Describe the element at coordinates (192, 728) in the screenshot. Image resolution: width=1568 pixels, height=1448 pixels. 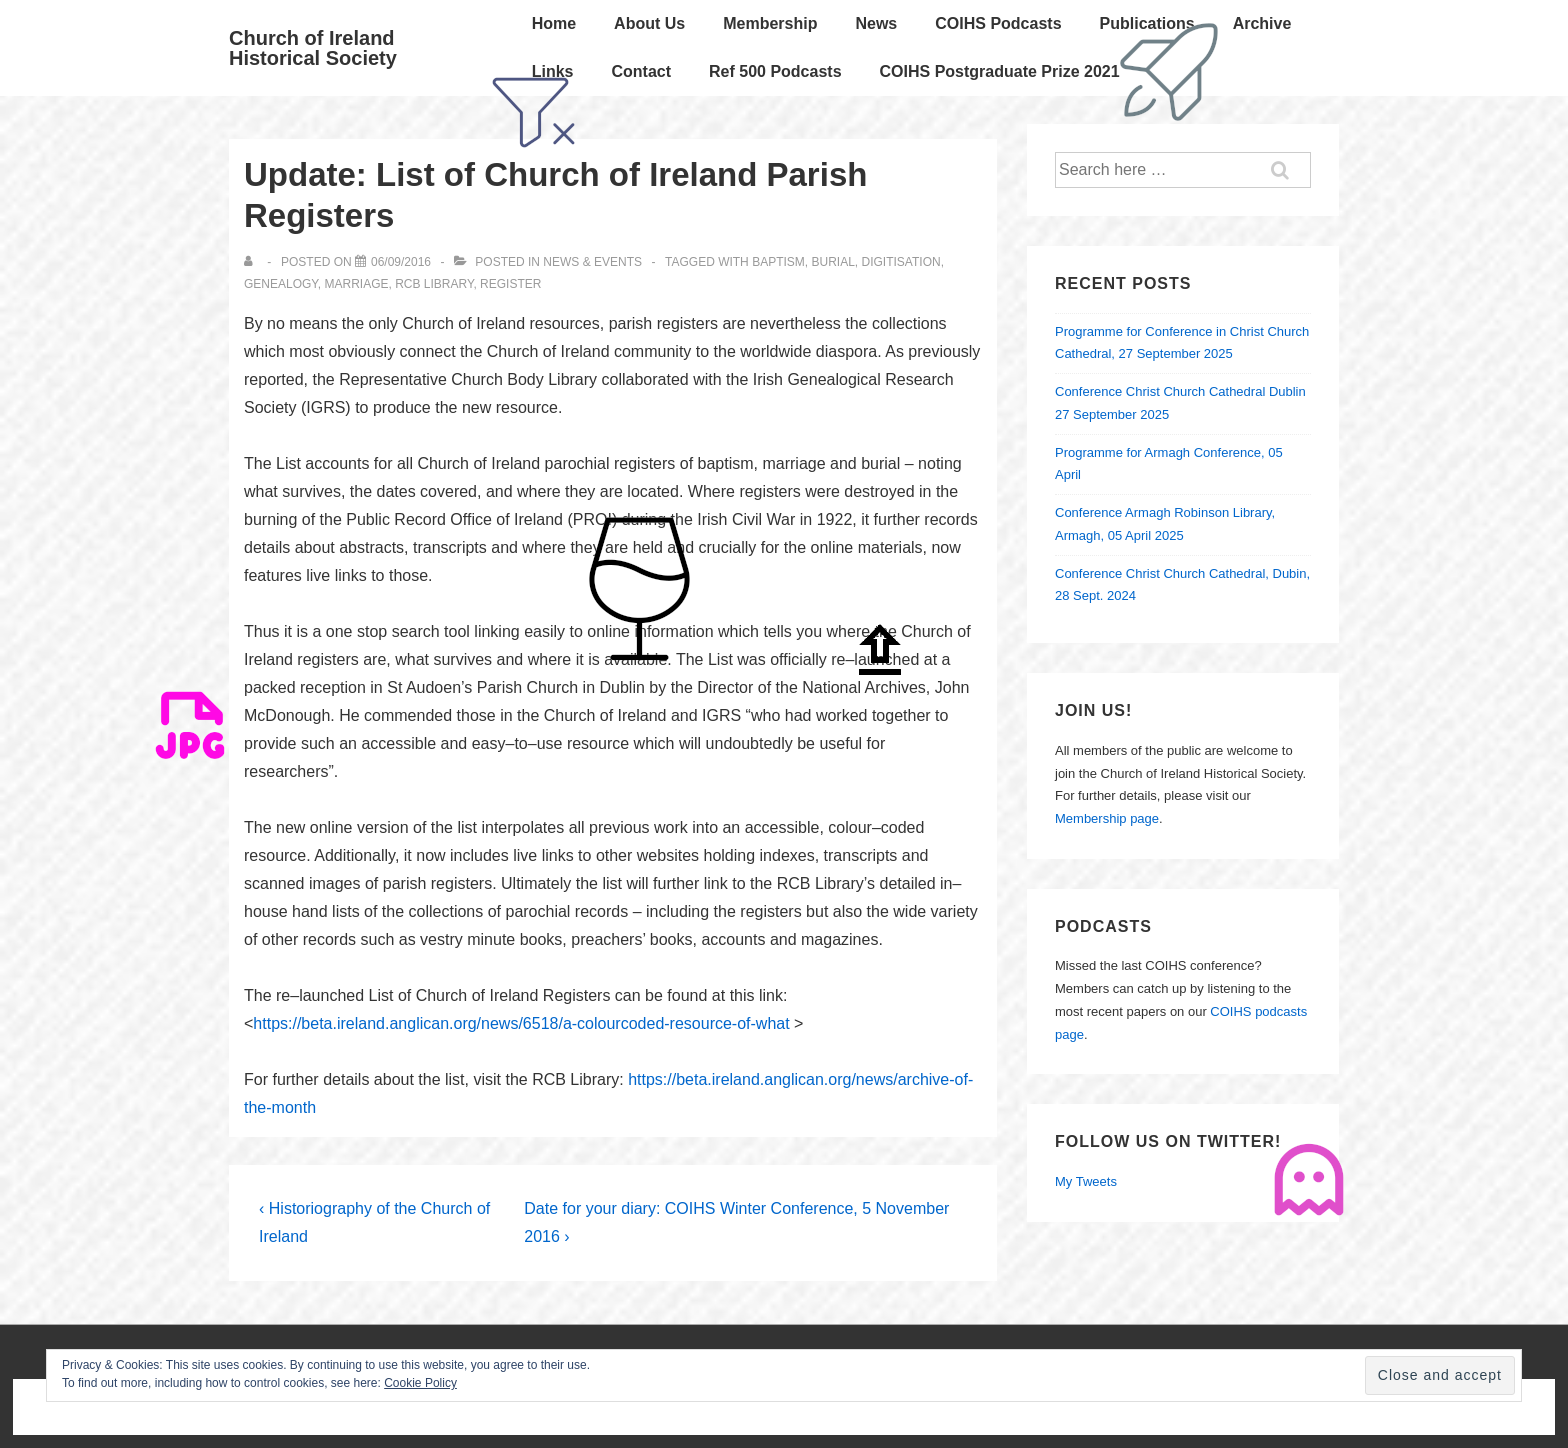
I see `view or open a JPG image file` at that location.